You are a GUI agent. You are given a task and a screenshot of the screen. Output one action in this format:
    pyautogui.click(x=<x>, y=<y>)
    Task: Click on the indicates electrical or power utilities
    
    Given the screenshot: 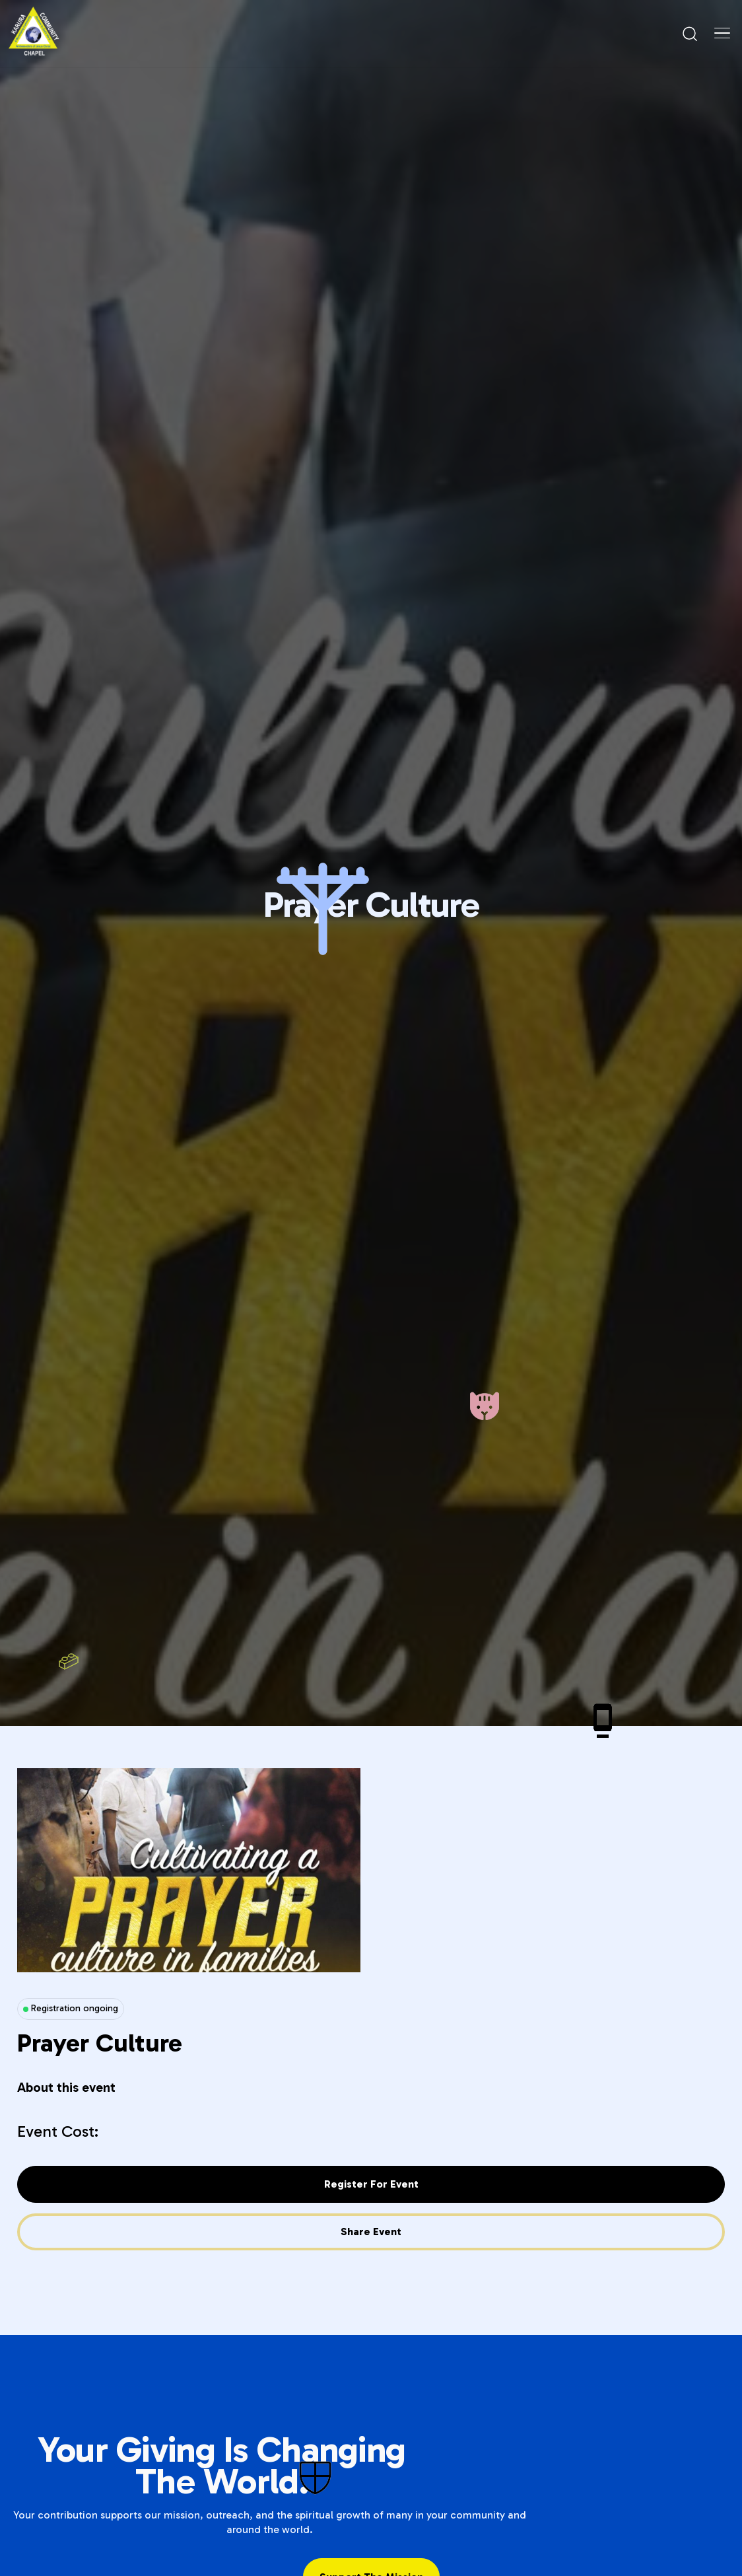 What is the action you would take?
    pyautogui.click(x=323, y=909)
    